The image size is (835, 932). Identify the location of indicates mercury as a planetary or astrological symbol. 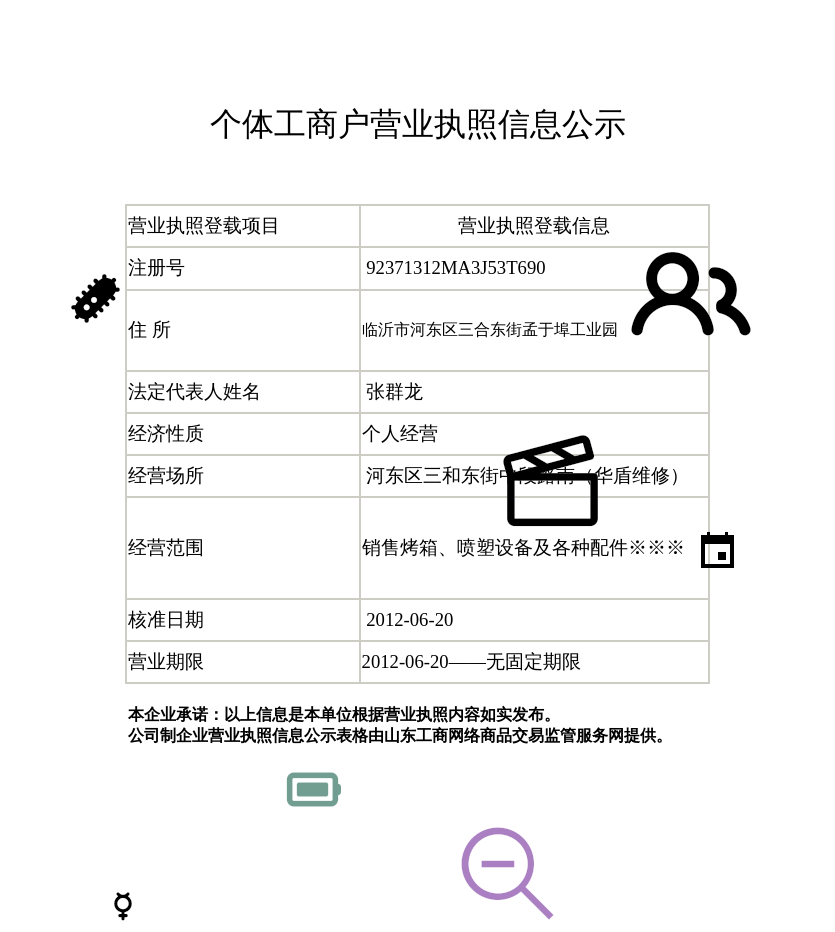
(123, 906).